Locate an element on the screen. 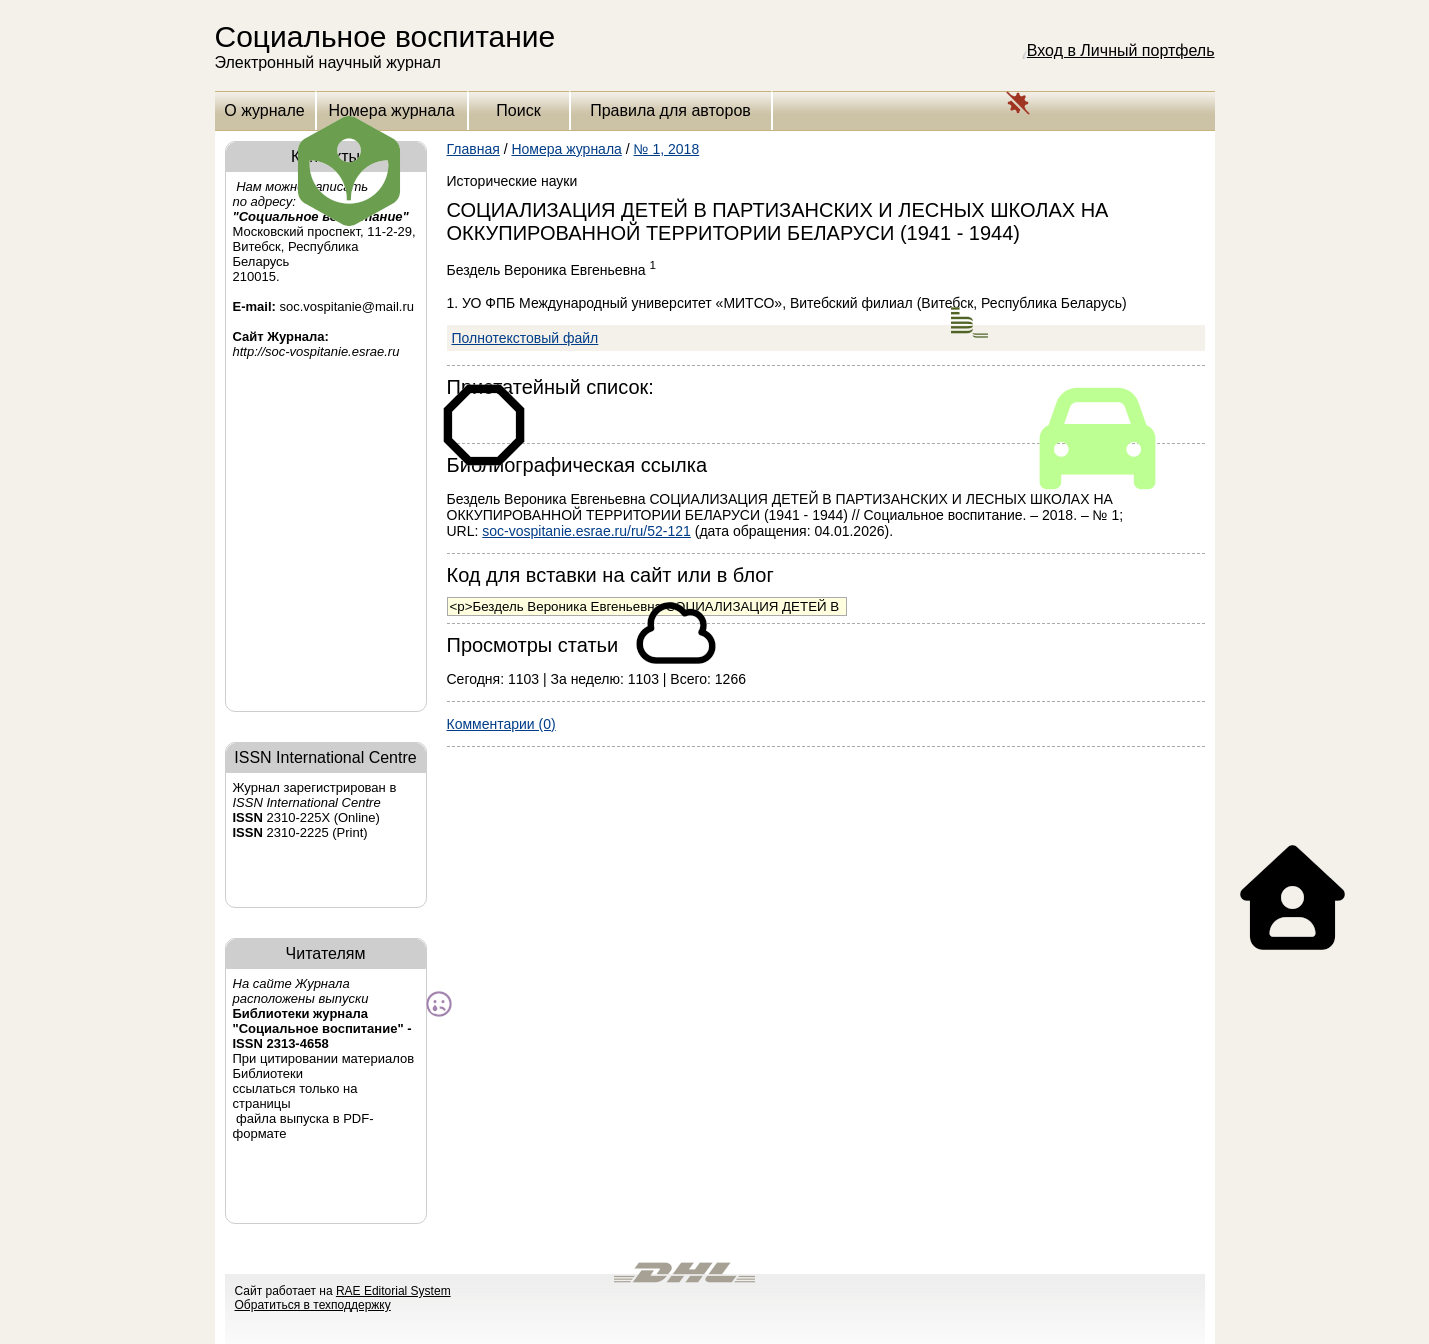 This screenshot has width=1429, height=1344. indicates virus-free or no threats detected is located at coordinates (1018, 103).